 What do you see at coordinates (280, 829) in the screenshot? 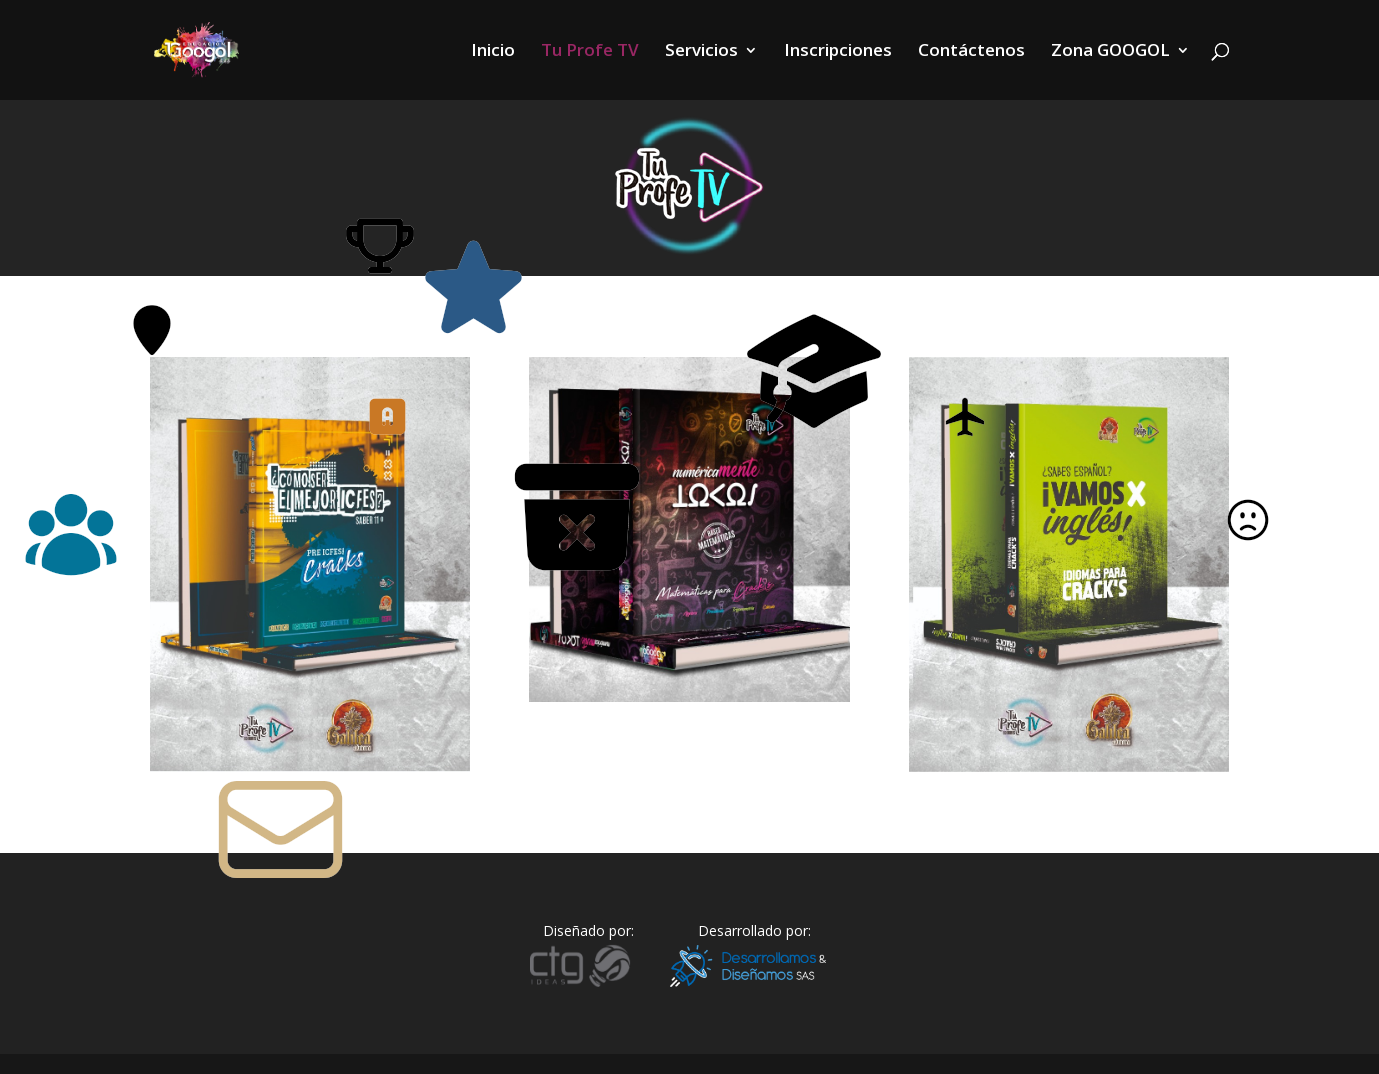
I see `access your email inbox` at bounding box center [280, 829].